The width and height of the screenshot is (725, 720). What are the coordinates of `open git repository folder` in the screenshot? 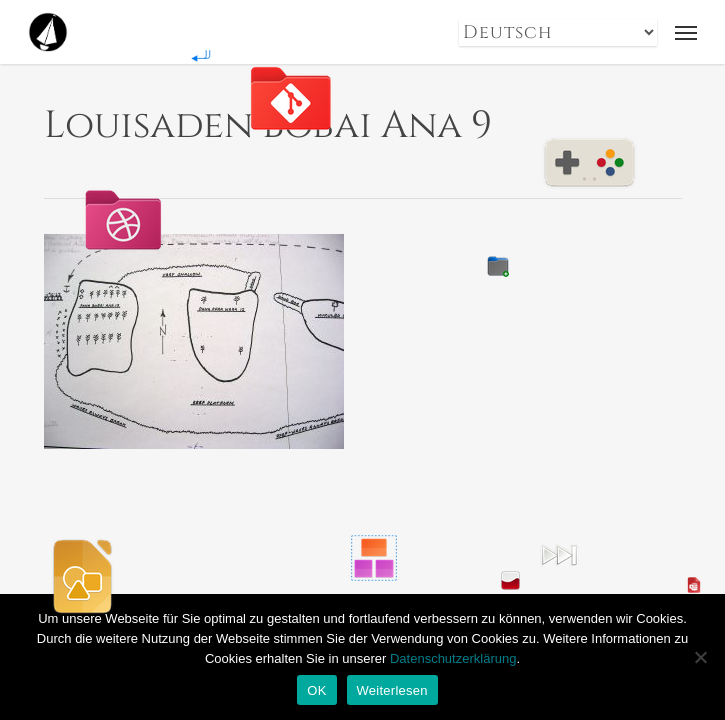 It's located at (290, 100).